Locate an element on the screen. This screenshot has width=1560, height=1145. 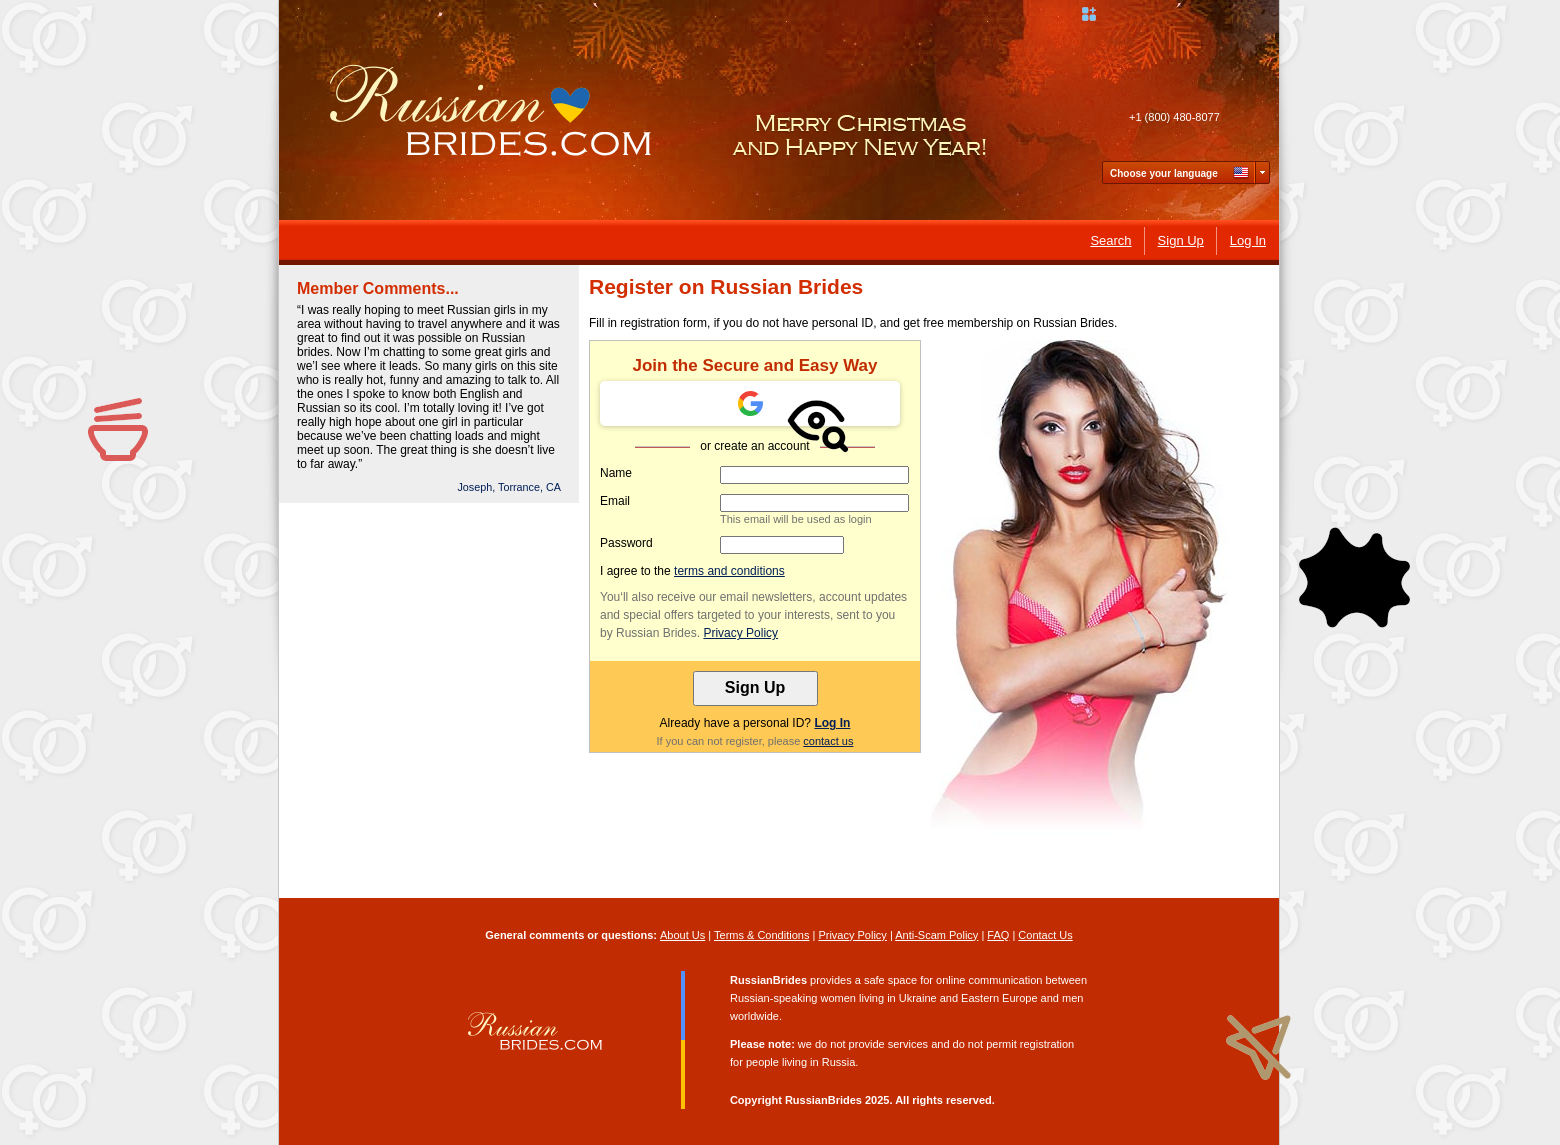
indicates an explosion or impact event is located at coordinates (1354, 577).